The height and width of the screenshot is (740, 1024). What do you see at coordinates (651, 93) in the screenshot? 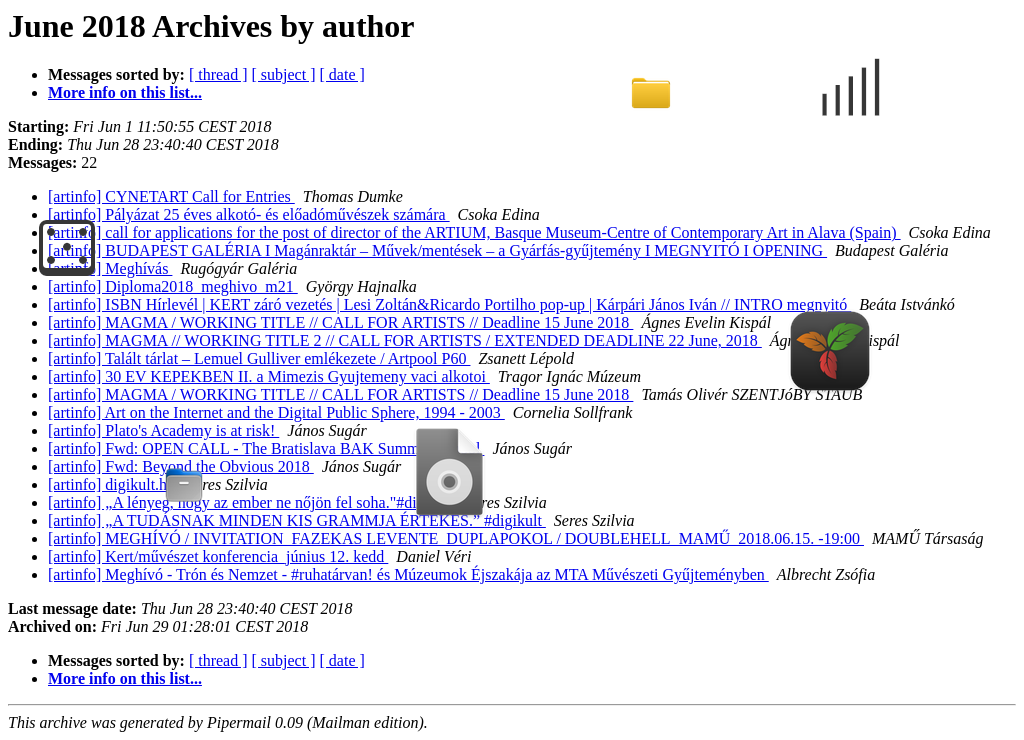
I see `open folder to view files` at bounding box center [651, 93].